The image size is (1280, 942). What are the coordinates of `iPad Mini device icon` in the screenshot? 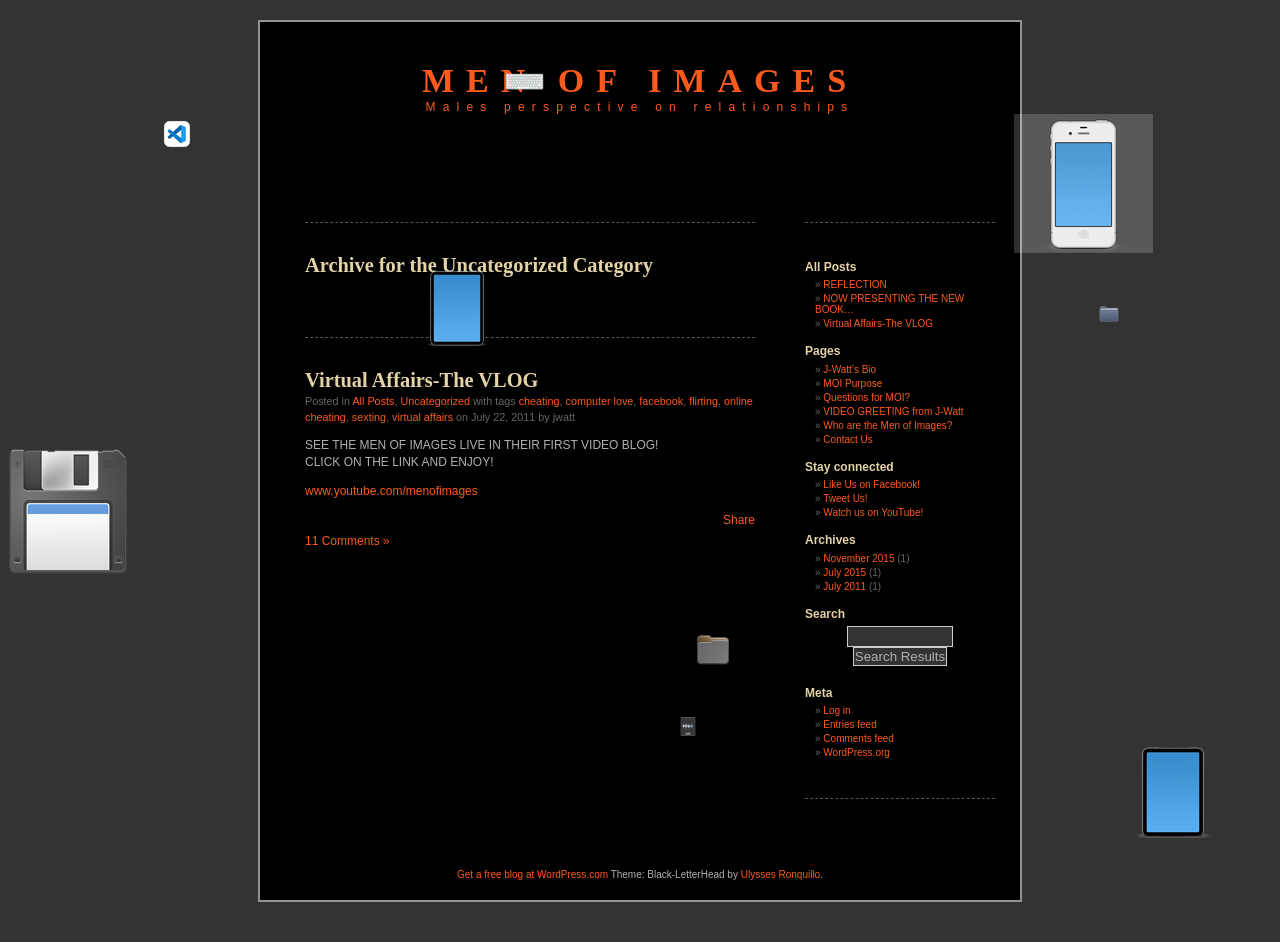 It's located at (1173, 783).